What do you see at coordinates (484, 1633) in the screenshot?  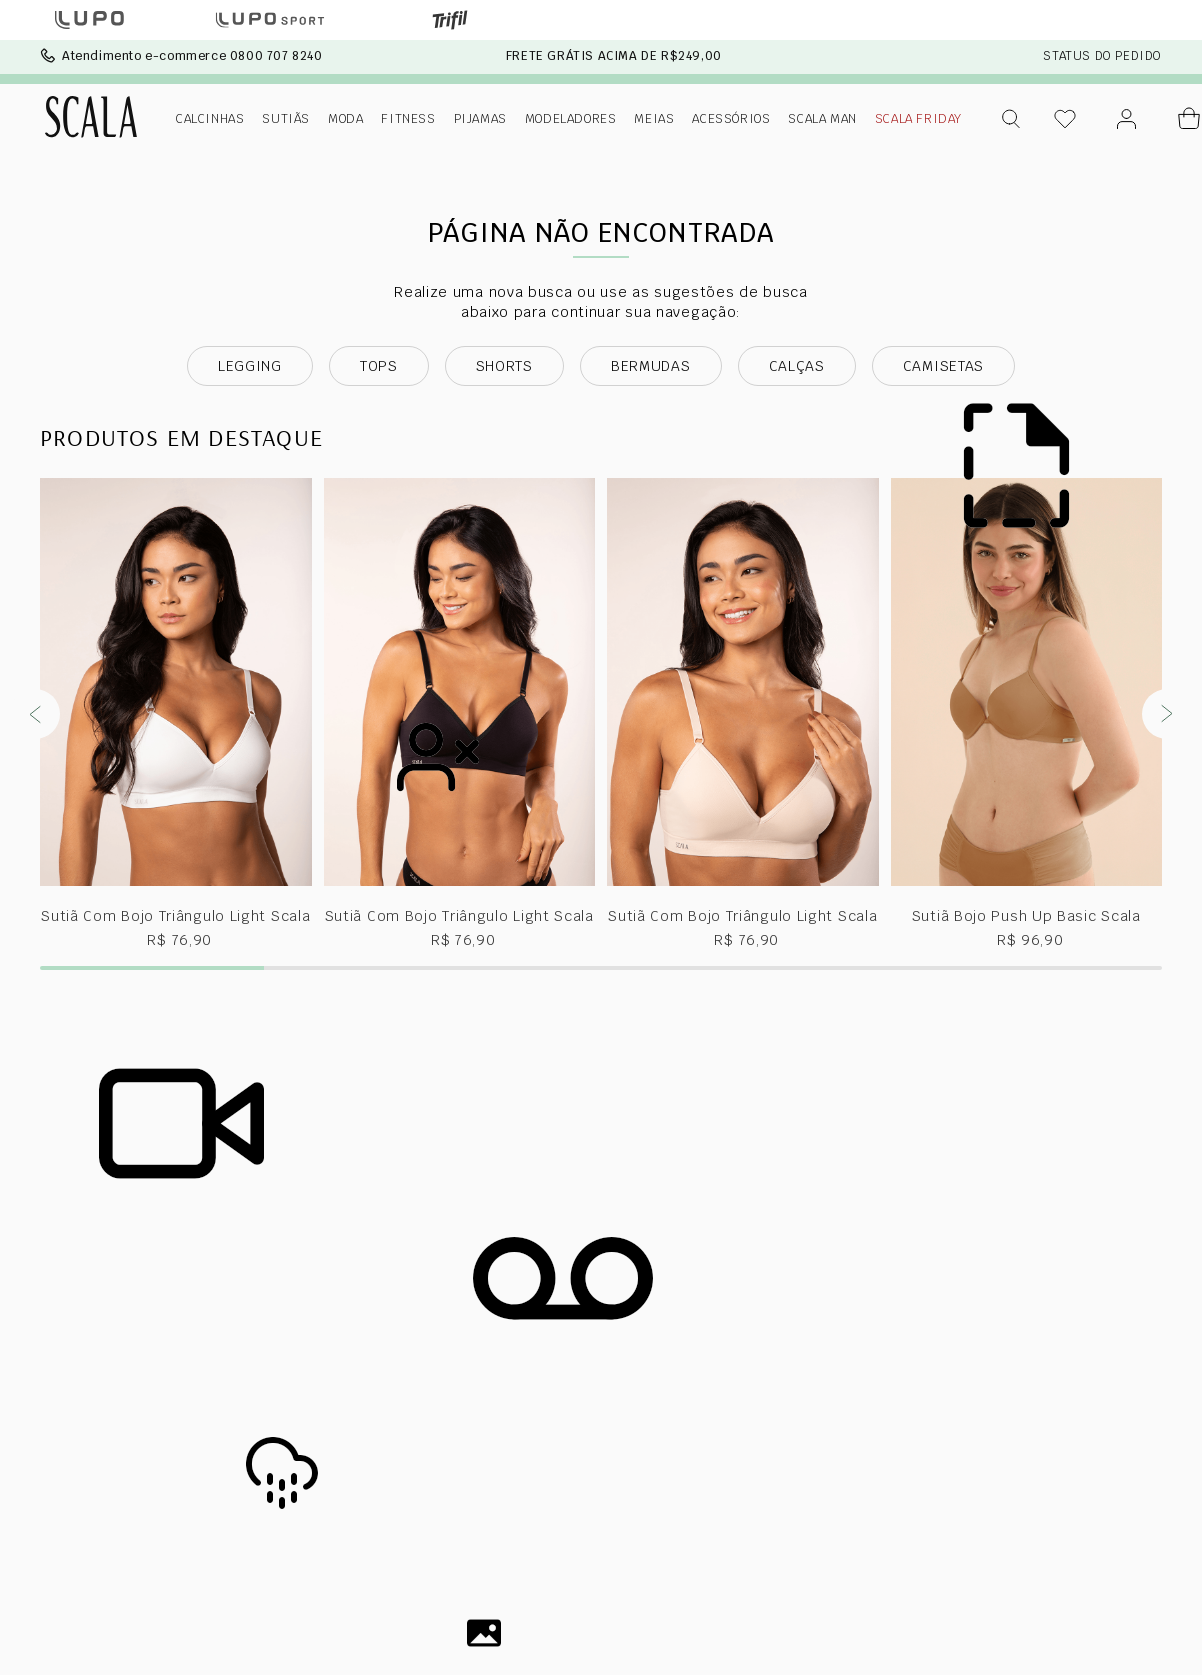 I see `view photos or images` at bounding box center [484, 1633].